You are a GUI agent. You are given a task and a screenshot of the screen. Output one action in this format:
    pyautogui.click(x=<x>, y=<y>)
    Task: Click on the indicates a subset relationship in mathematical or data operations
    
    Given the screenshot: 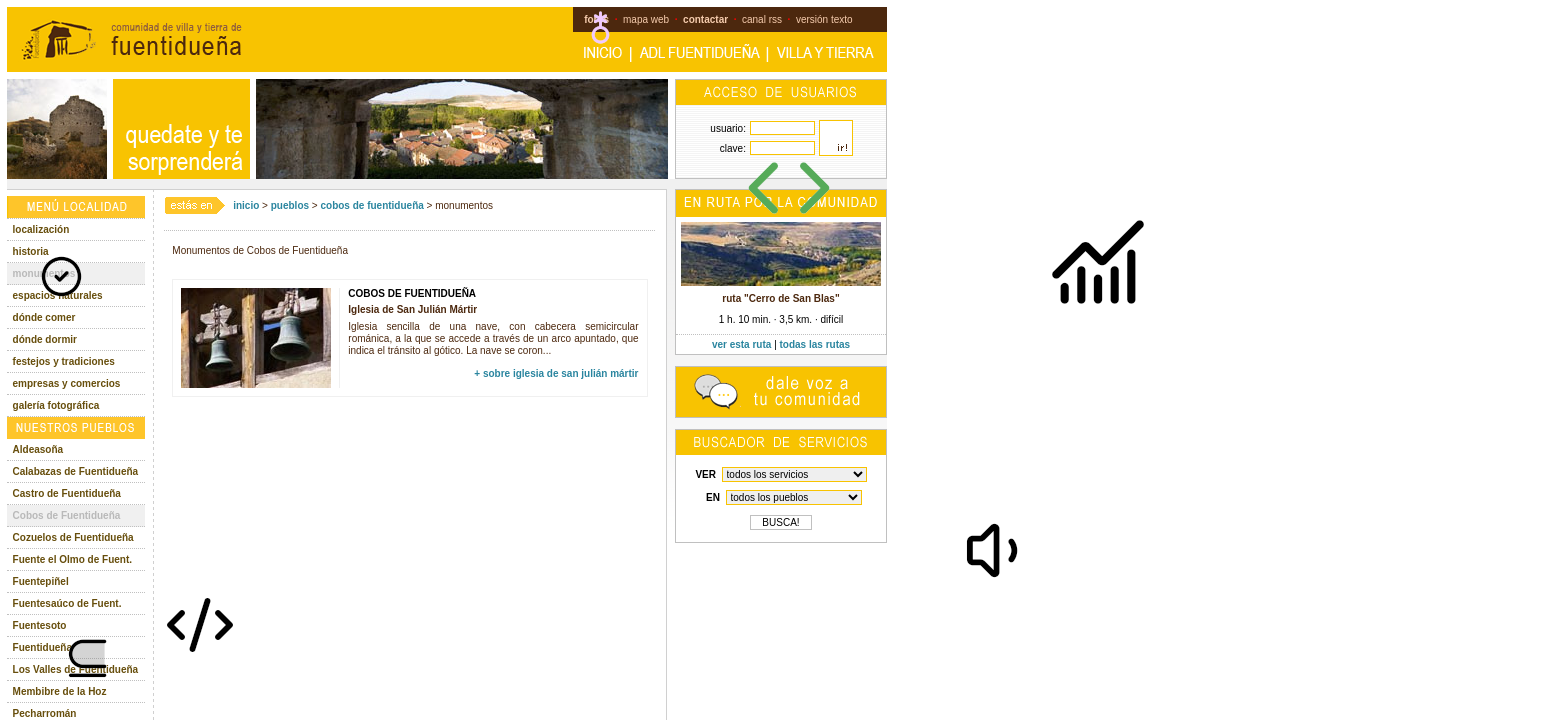 What is the action you would take?
    pyautogui.click(x=88, y=657)
    